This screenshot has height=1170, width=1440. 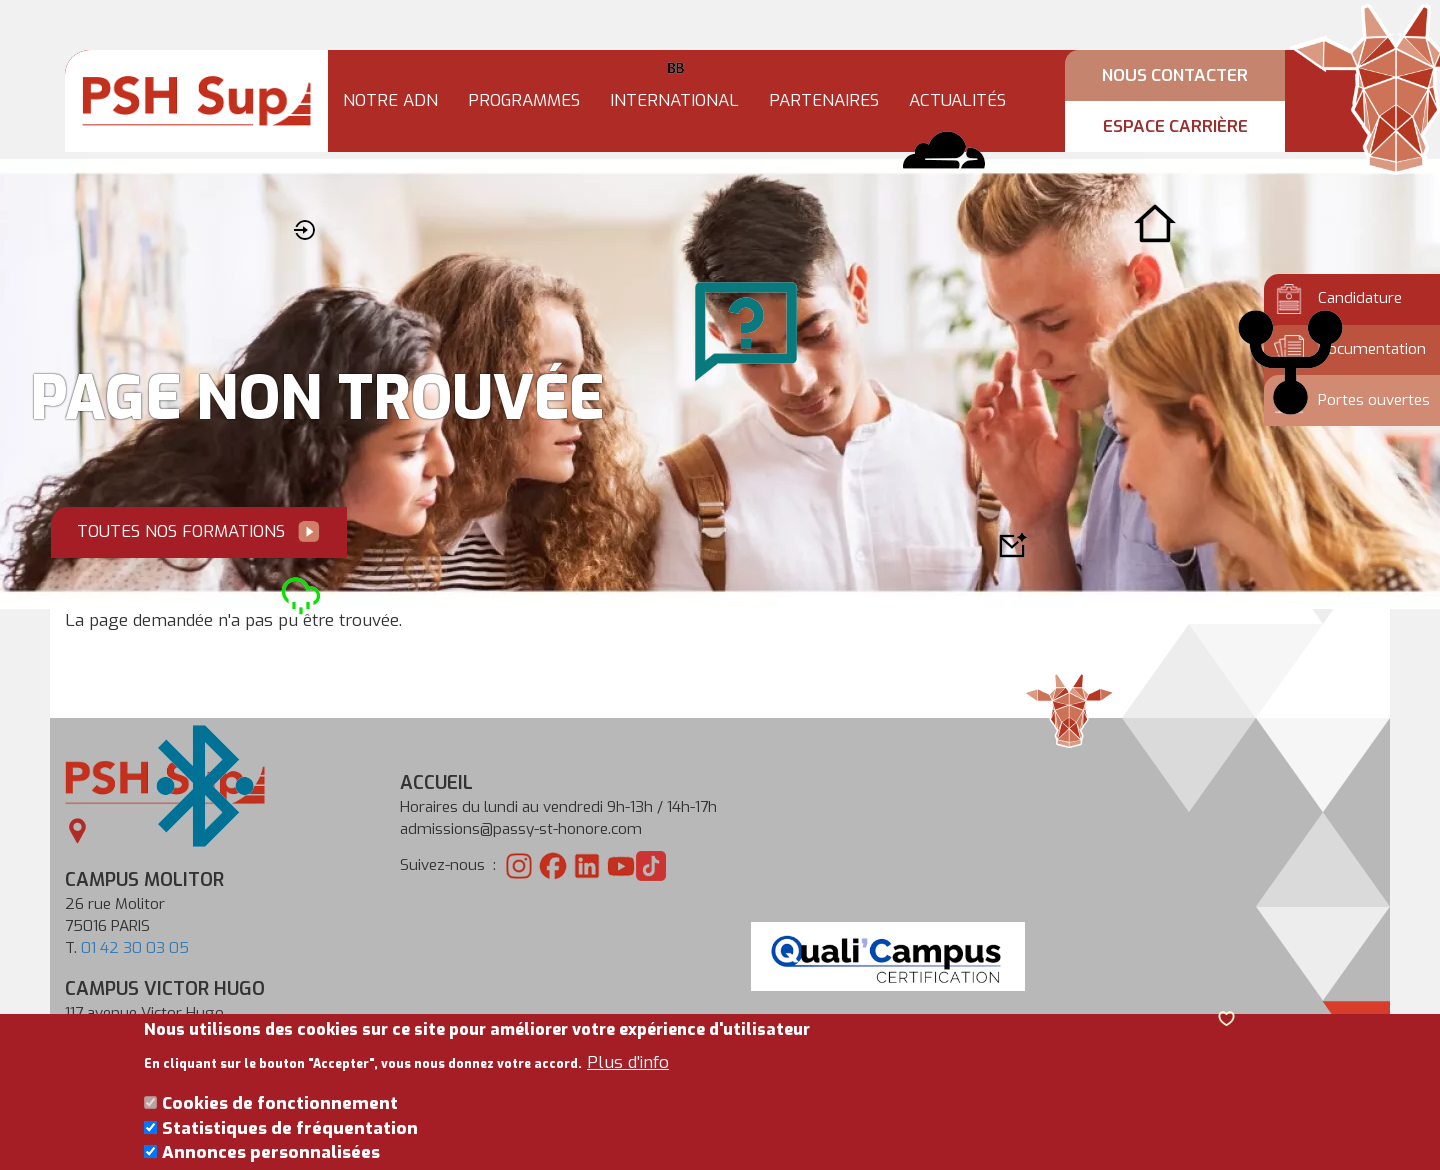 What do you see at coordinates (199, 786) in the screenshot?
I see `connect to a bluetooth device` at bounding box center [199, 786].